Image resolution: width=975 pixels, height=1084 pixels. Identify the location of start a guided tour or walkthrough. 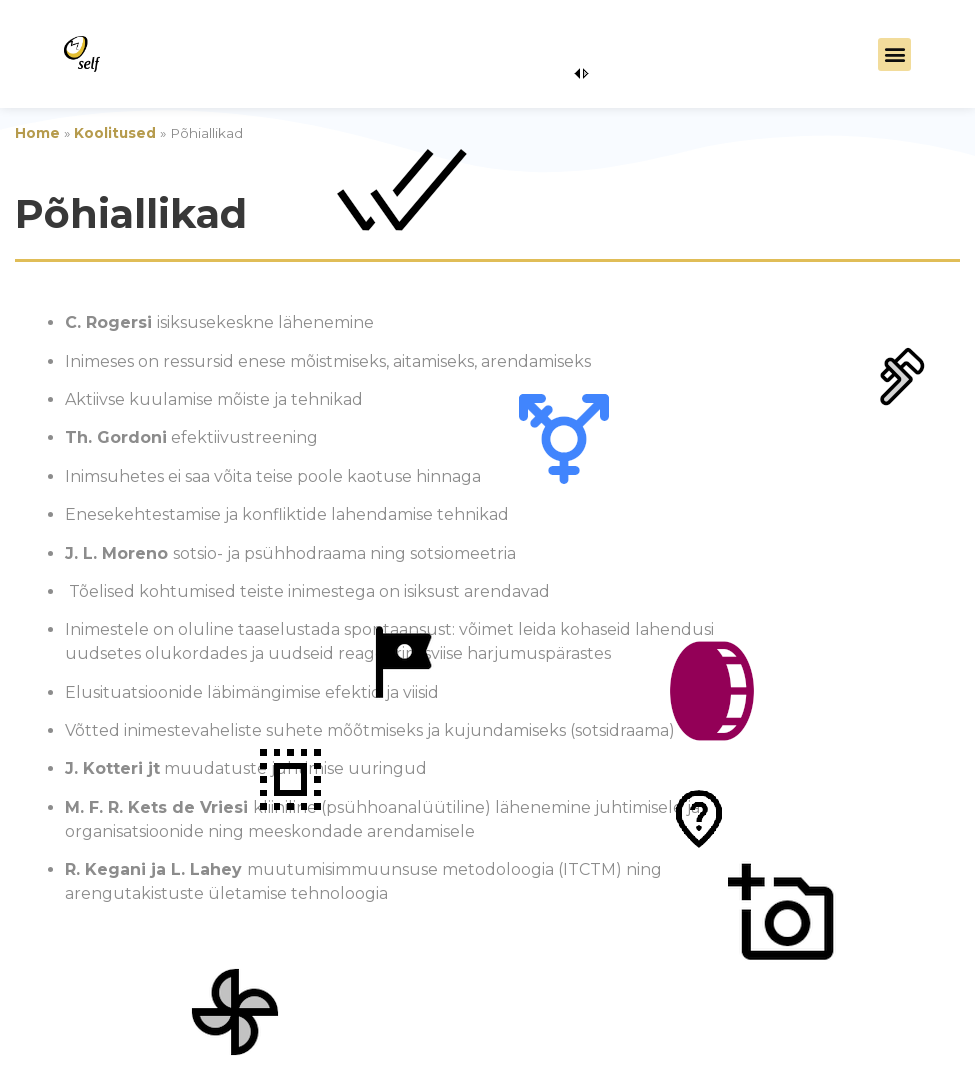
(401, 662).